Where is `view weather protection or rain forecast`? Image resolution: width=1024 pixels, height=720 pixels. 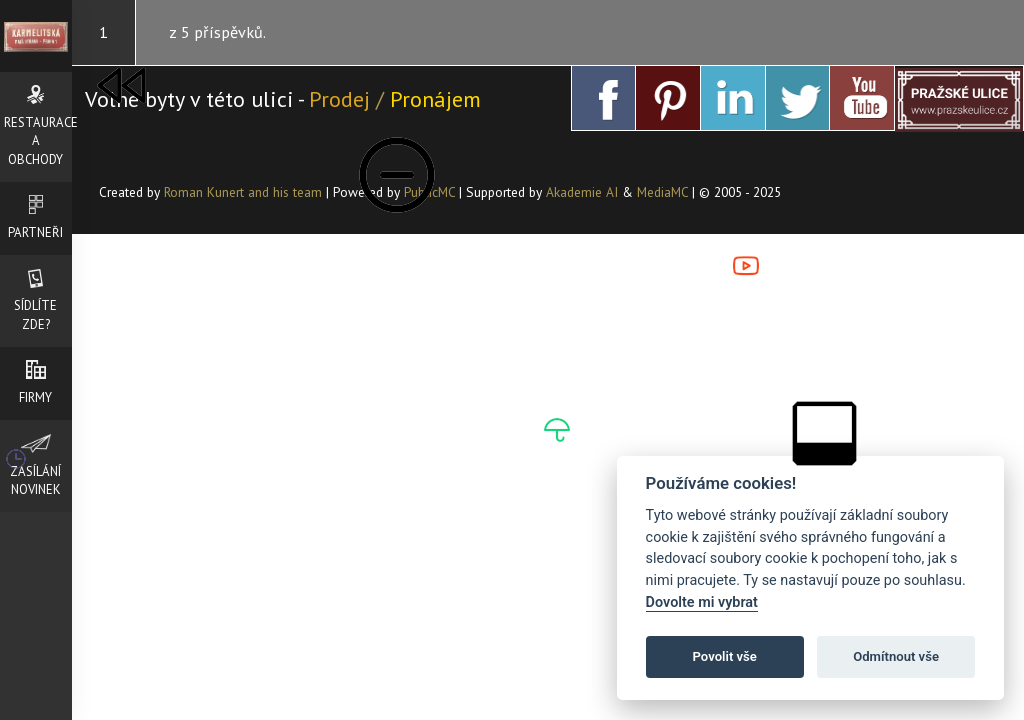
view weather protection or rain forecast is located at coordinates (557, 430).